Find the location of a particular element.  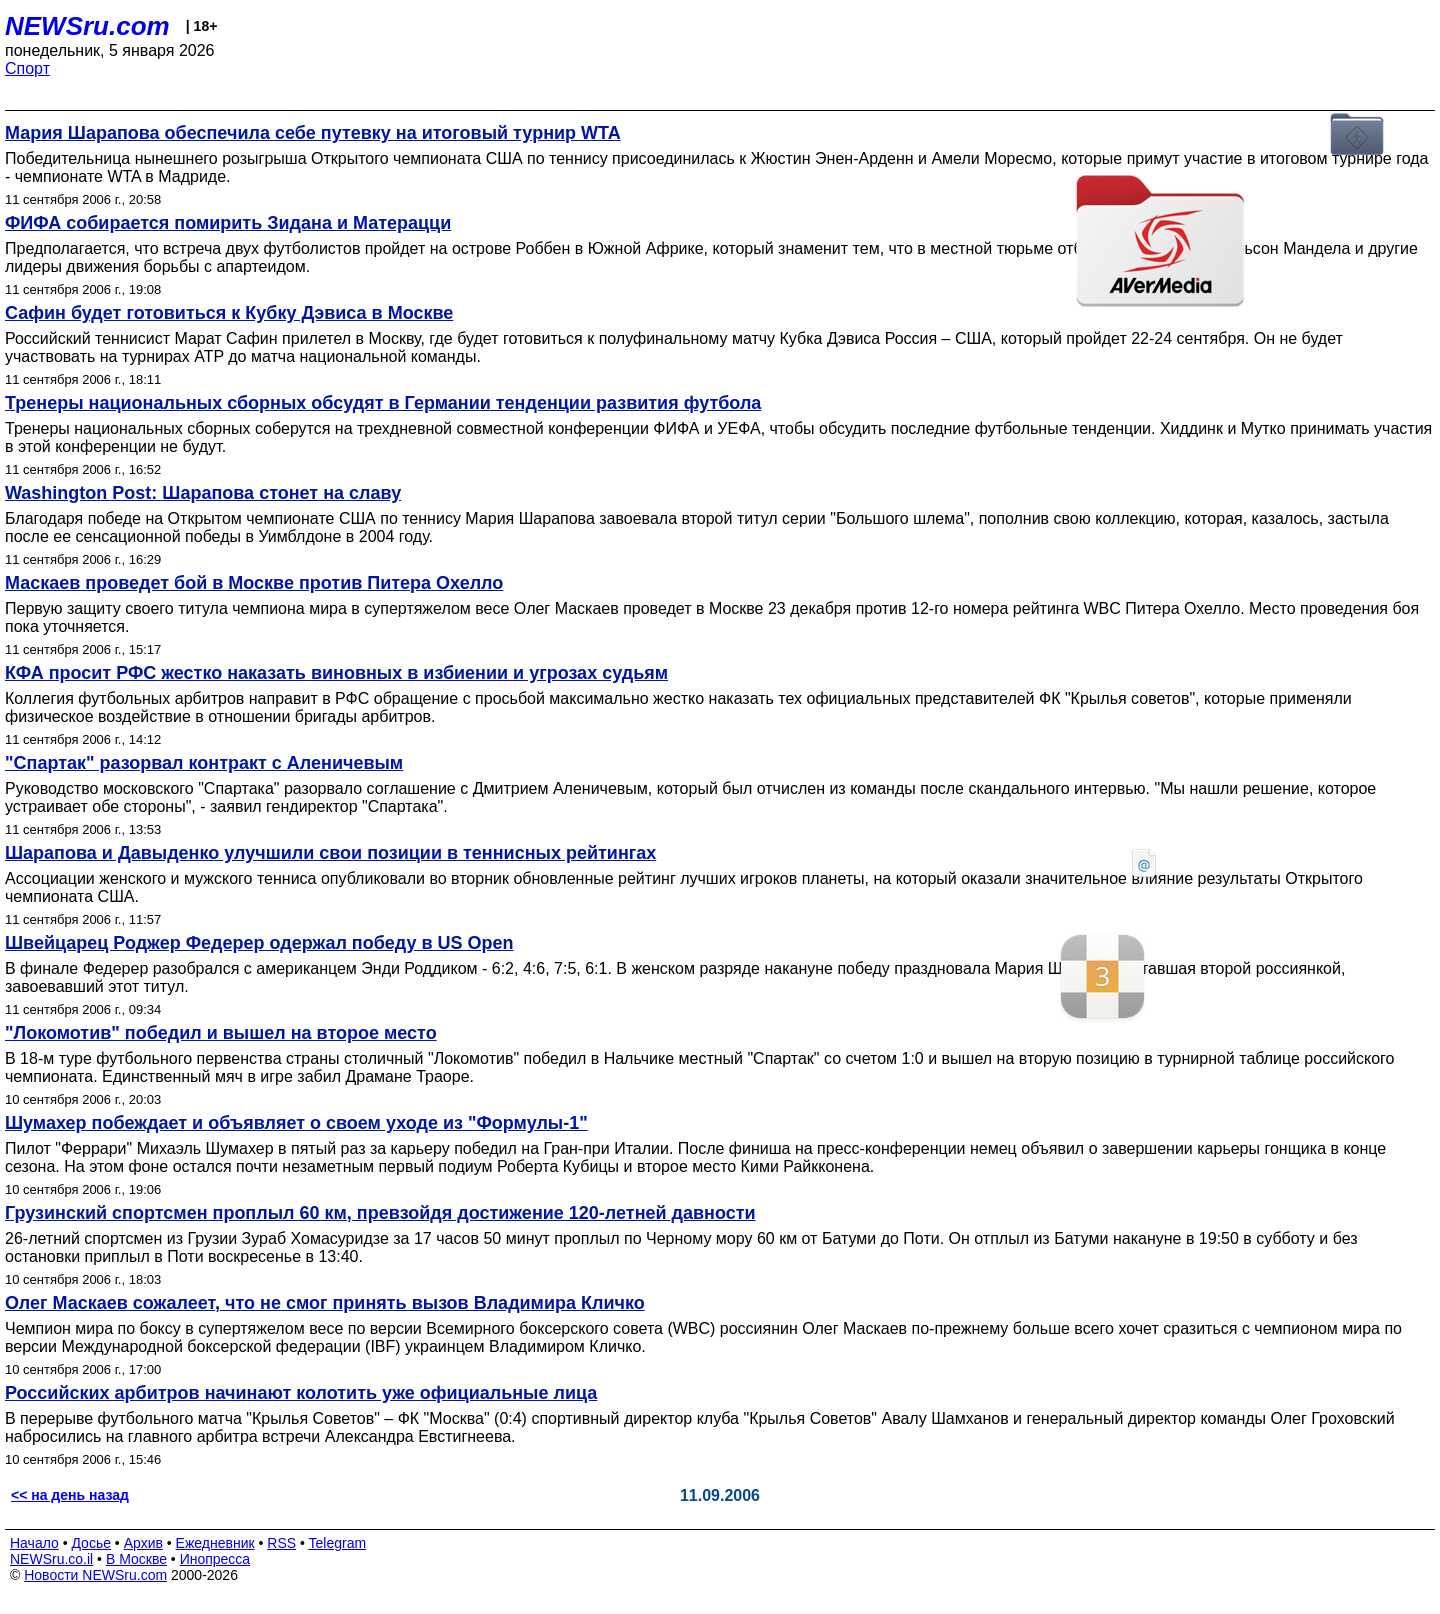

an email message file or attachment is located at coordinates (1144, 863).